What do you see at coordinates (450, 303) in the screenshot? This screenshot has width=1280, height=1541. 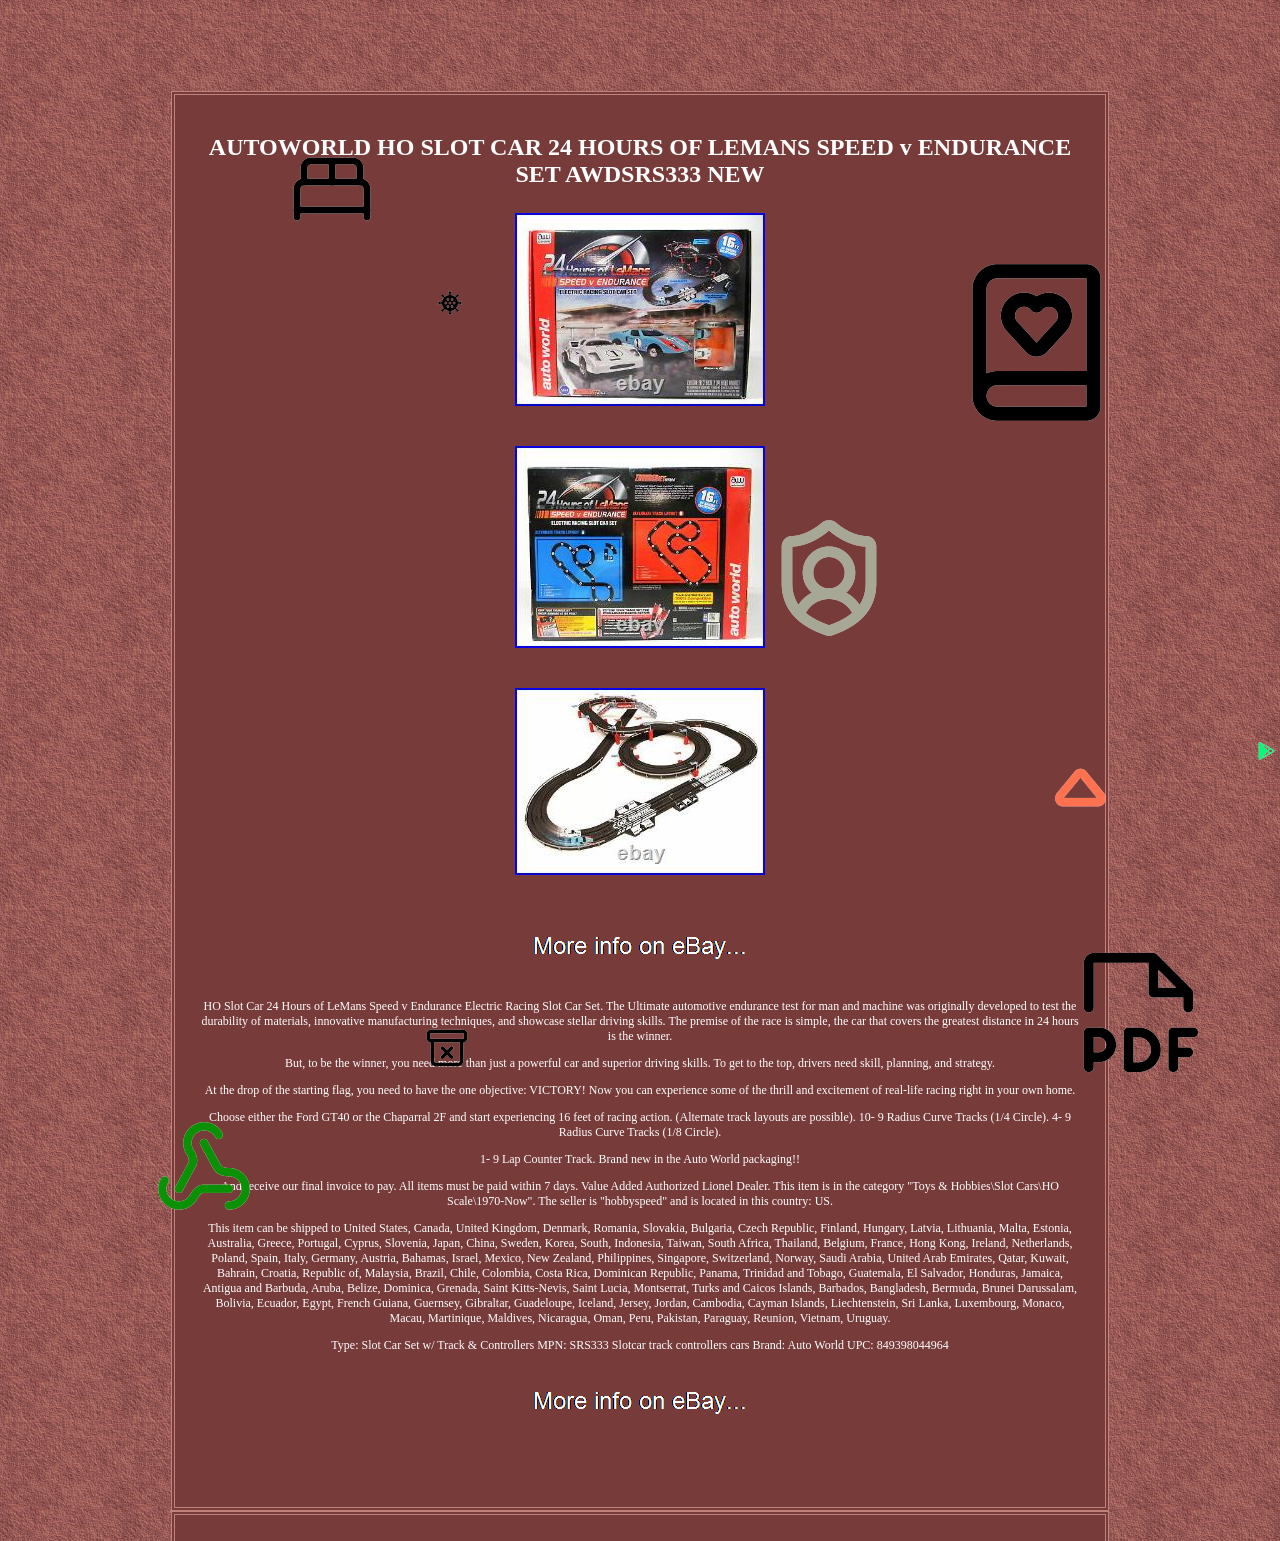 I see `view covid-19 health information` at bounding box center [450, 303].